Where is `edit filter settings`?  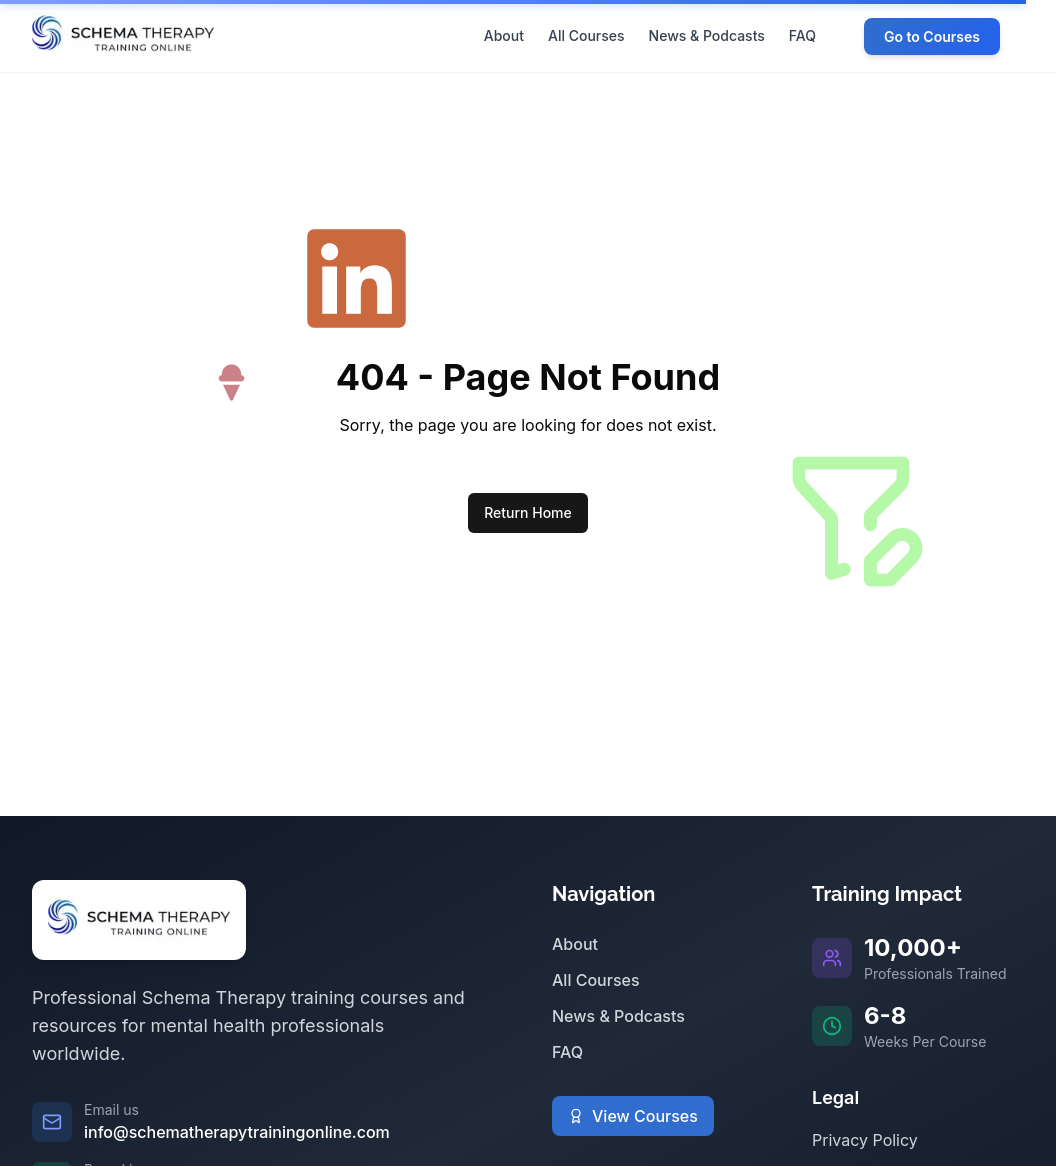 edit filter settings is located at coordinates (851, 515).